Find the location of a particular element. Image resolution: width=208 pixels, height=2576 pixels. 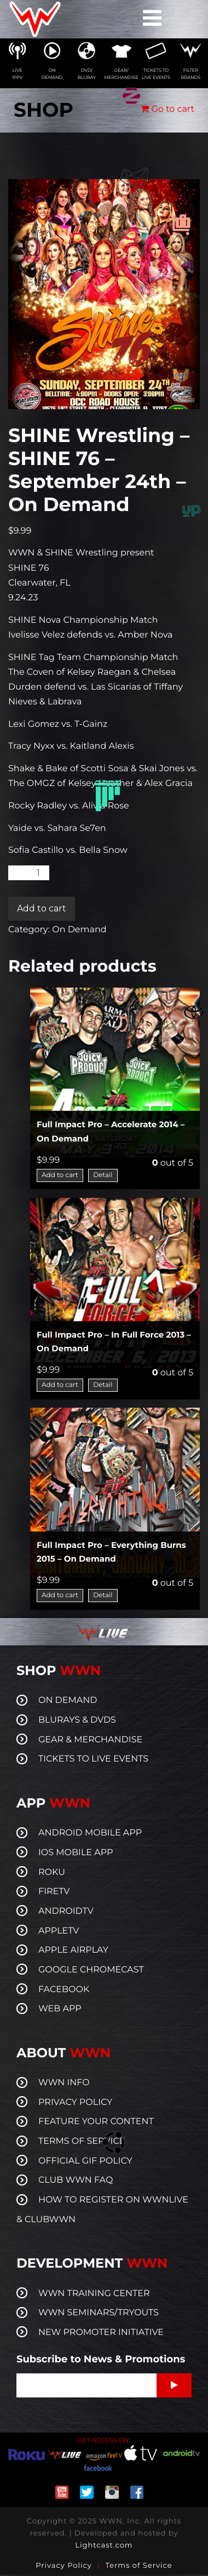

Toyota brand logo is located at coordinates (194, 1012).